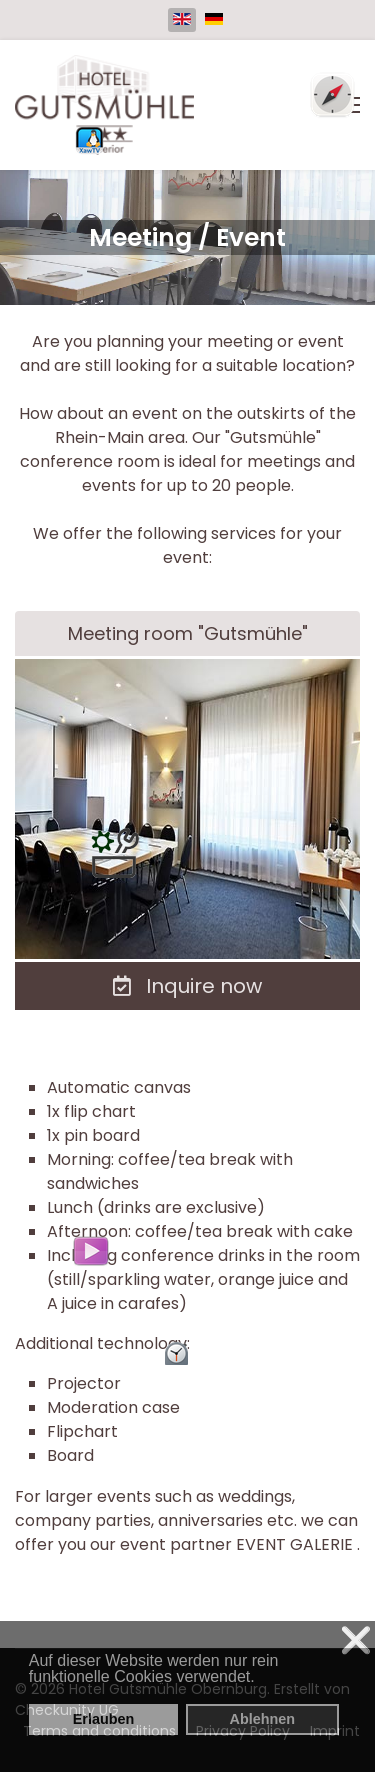  I want to click on open multimedia or media player app, so click(91, 1251).